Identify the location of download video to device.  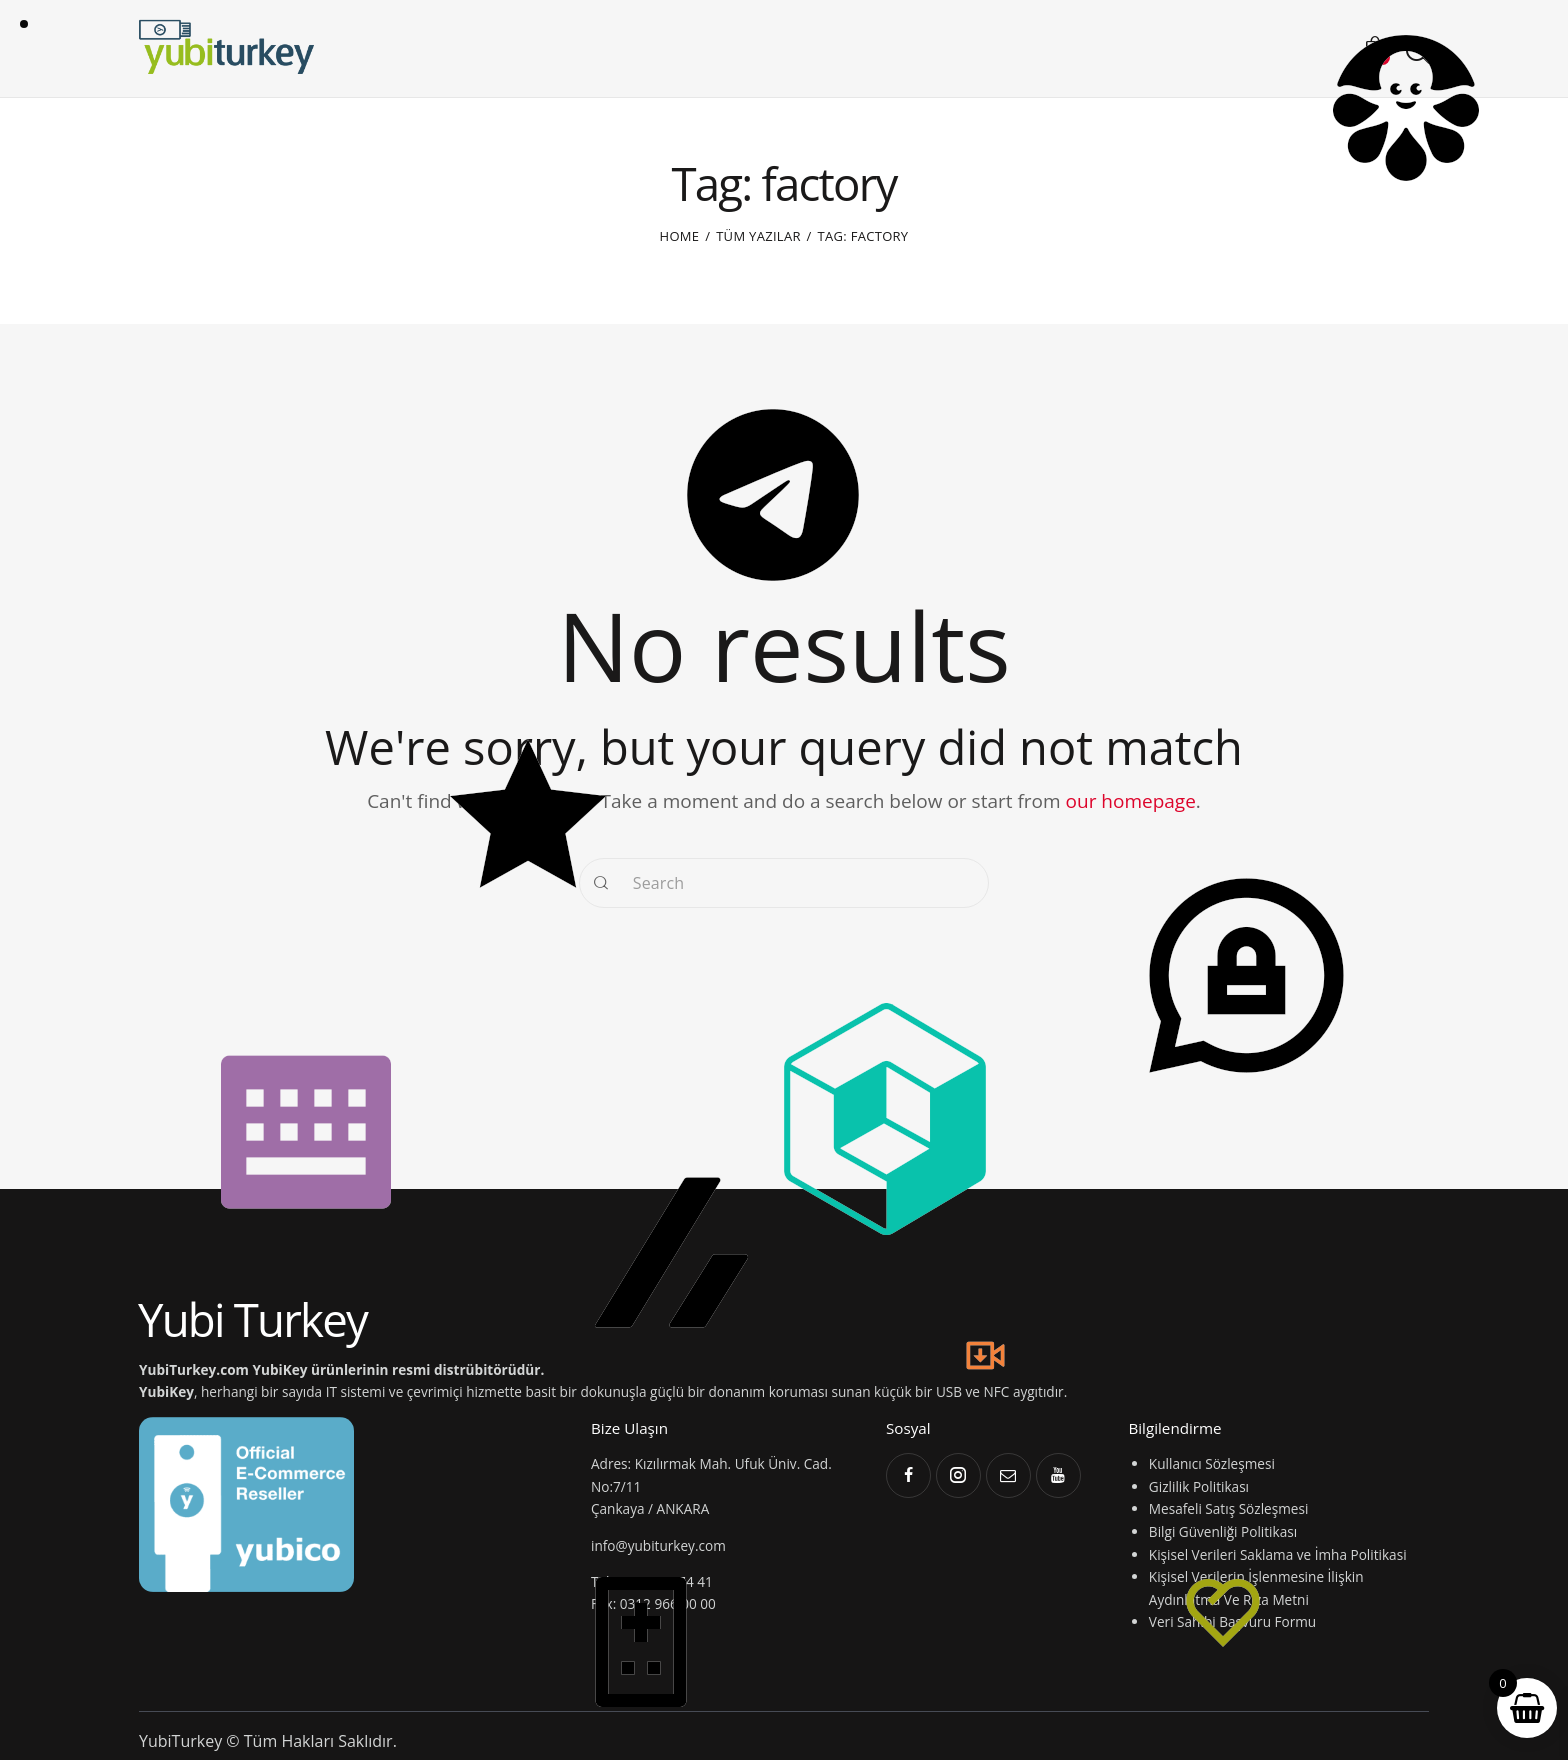
(985, 1355).